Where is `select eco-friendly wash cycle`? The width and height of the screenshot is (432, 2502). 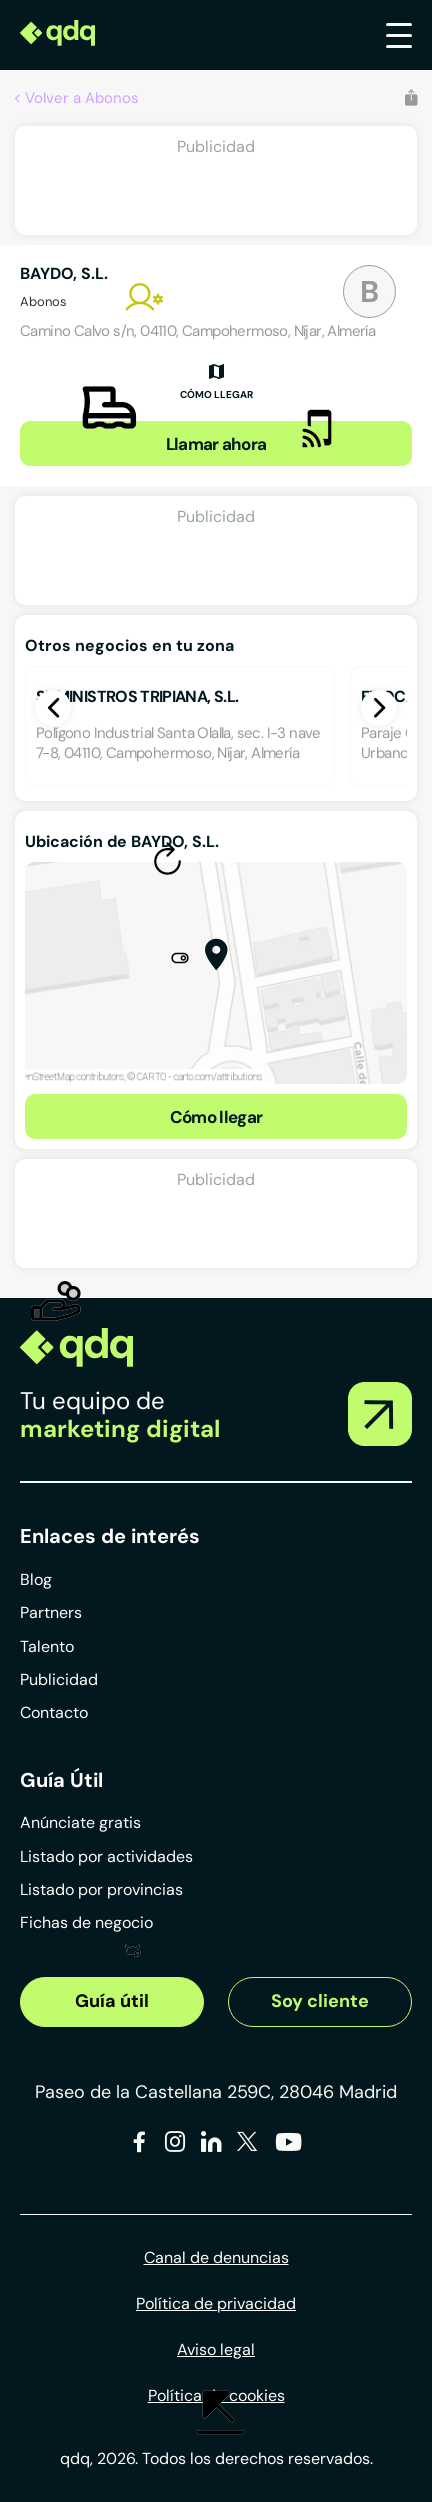 select eco-friendly wash cycle is located at coordinates (132, 1949).